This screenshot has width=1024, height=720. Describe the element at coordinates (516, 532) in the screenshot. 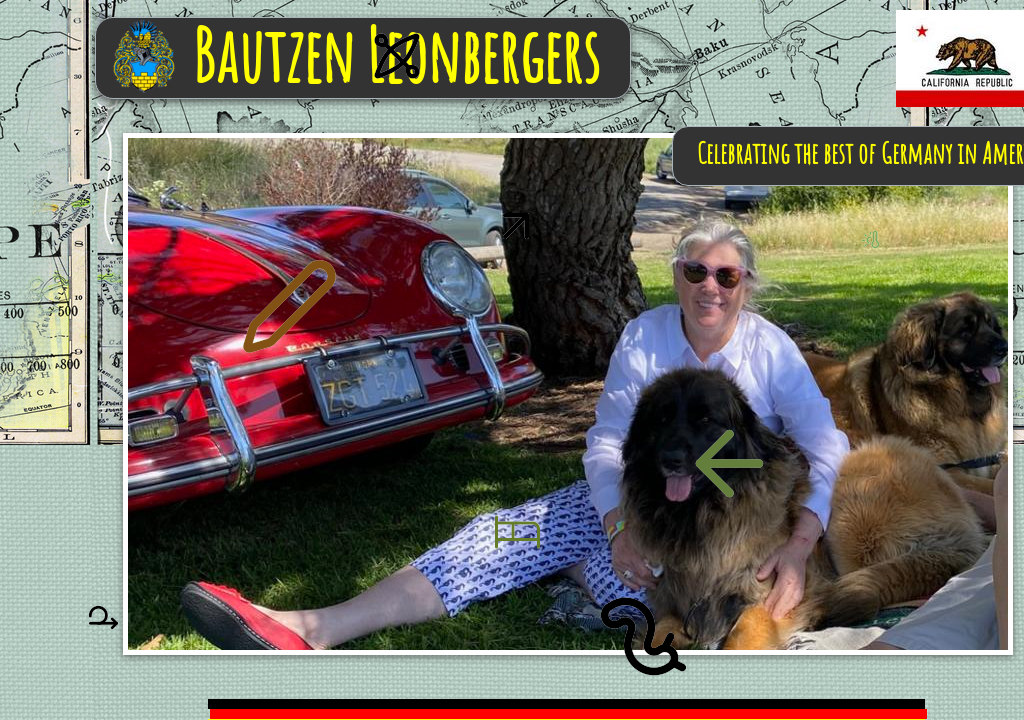

I see `view accommodation or hotel options` at that location.